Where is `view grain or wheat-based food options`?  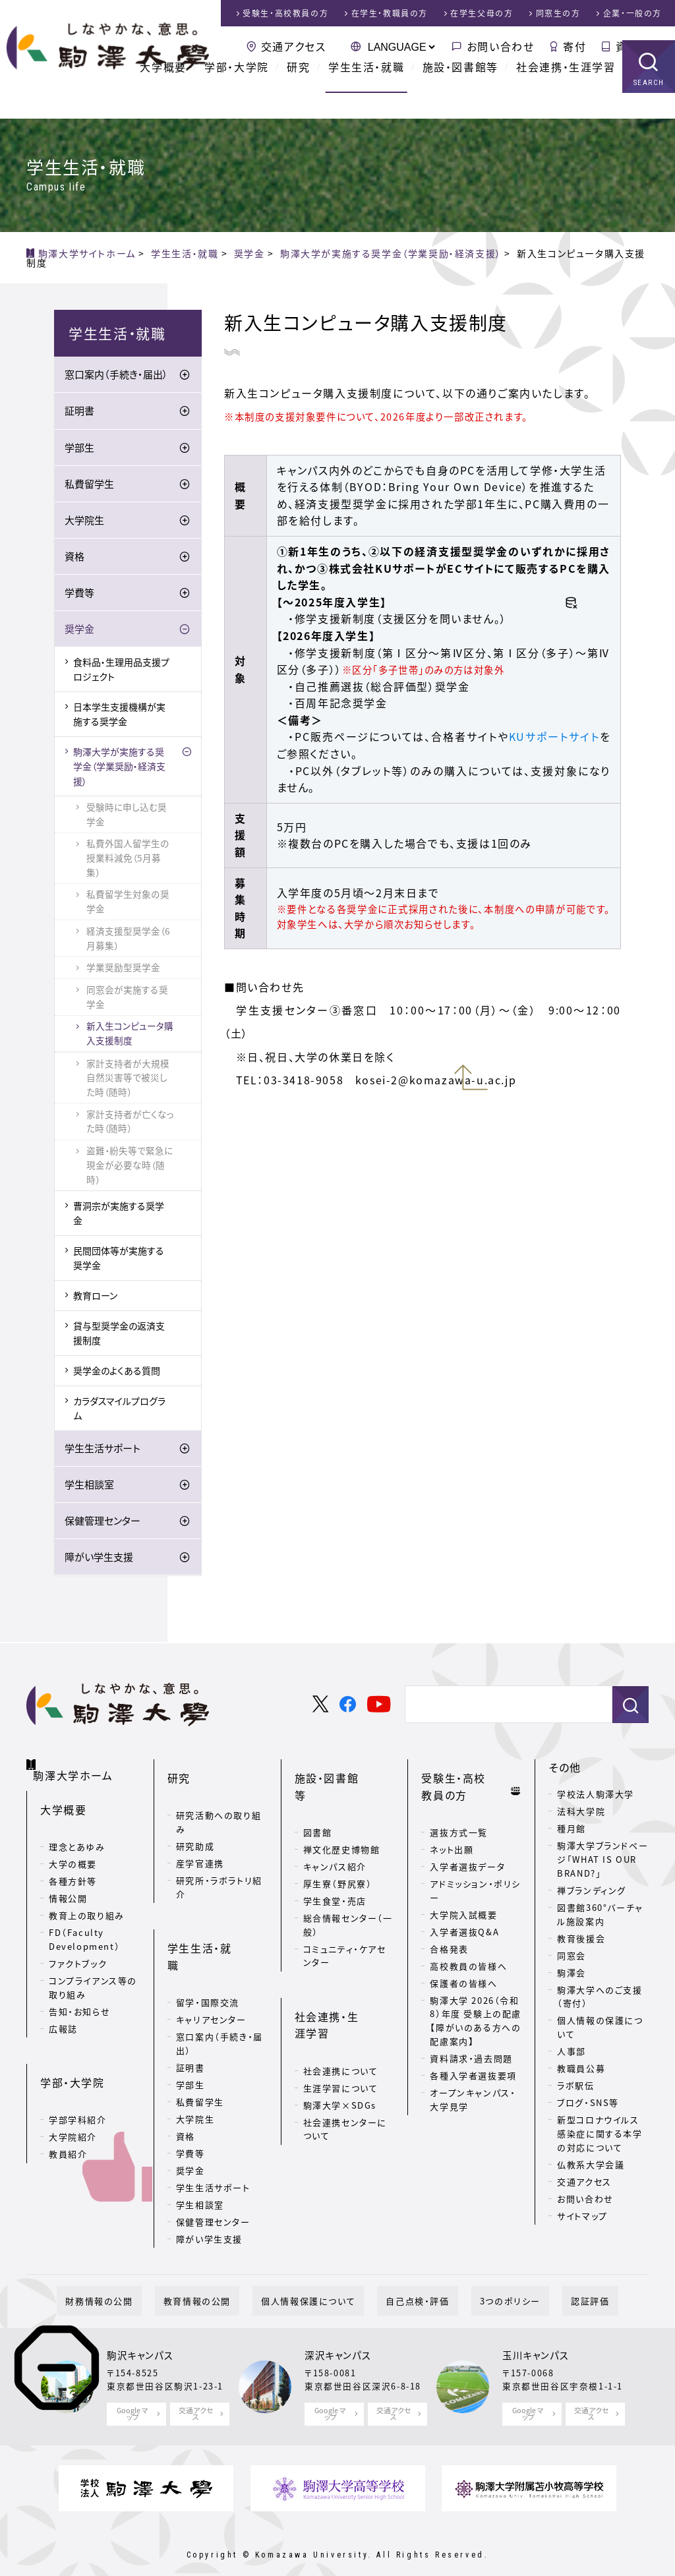
view grain or wheat-based food options is located at coordinates (515, 1791).